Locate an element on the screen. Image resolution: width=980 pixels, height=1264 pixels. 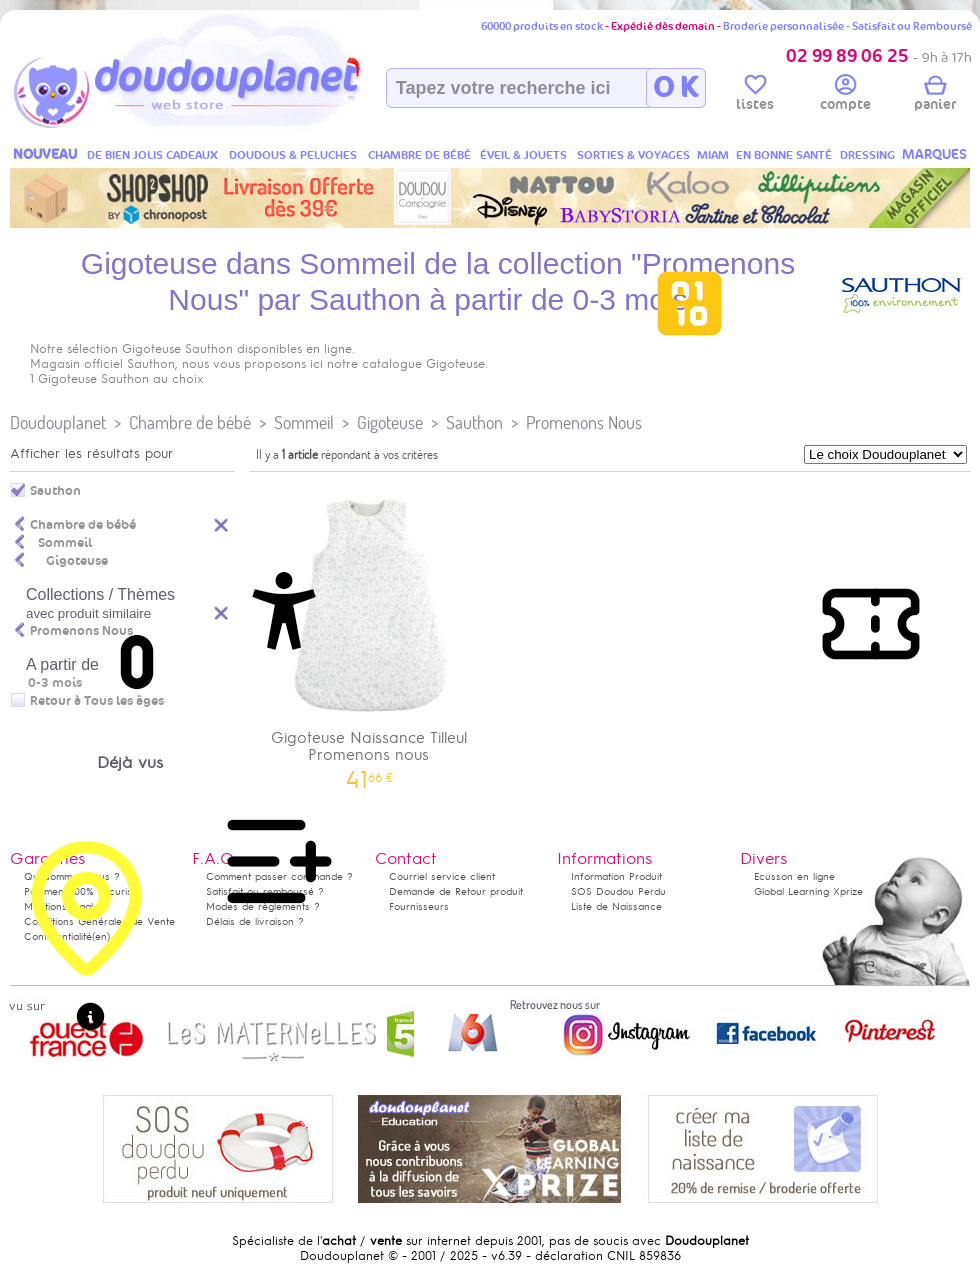
add a new item to the list is located at coordinates (279, 861).